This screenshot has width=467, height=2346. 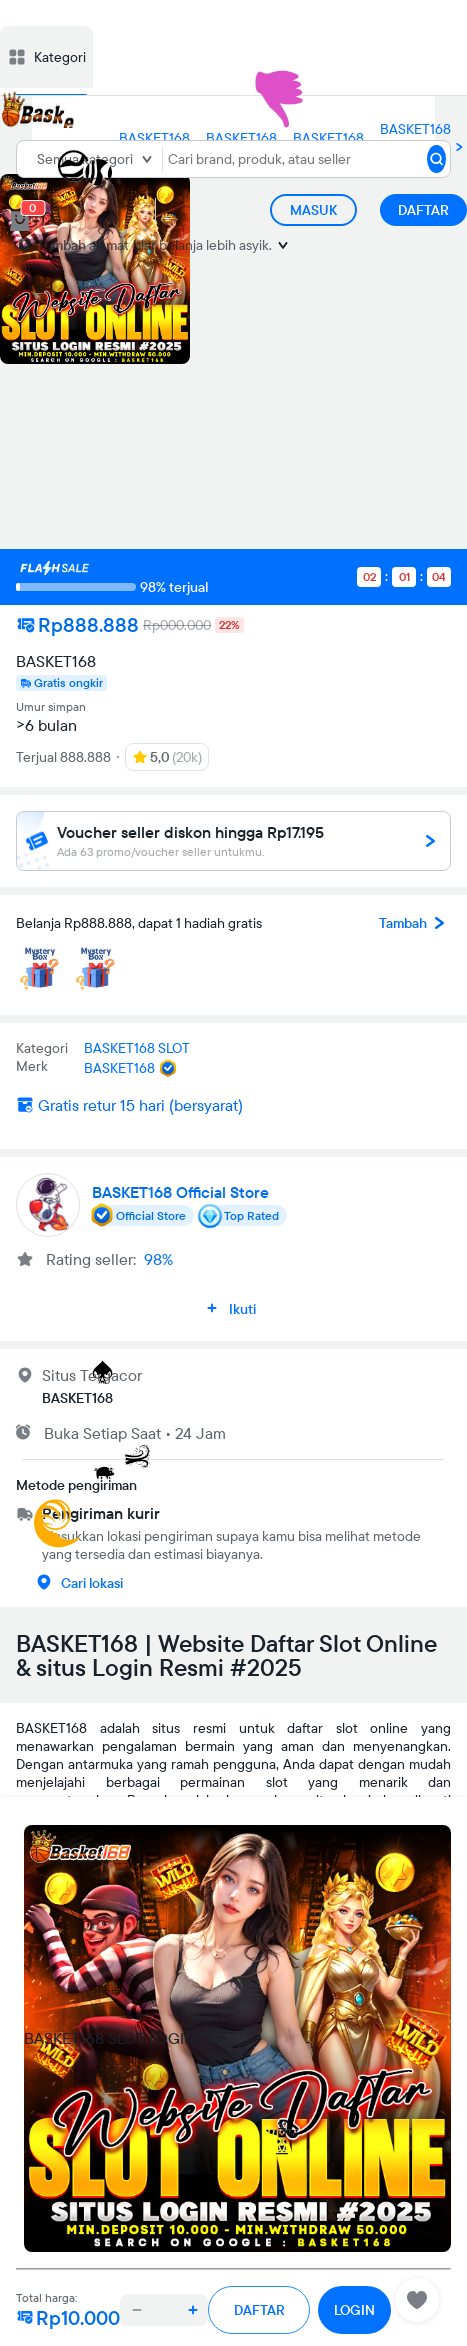 I want to click on view internal horn anatomy or structure, so click(x=56, y=1523).